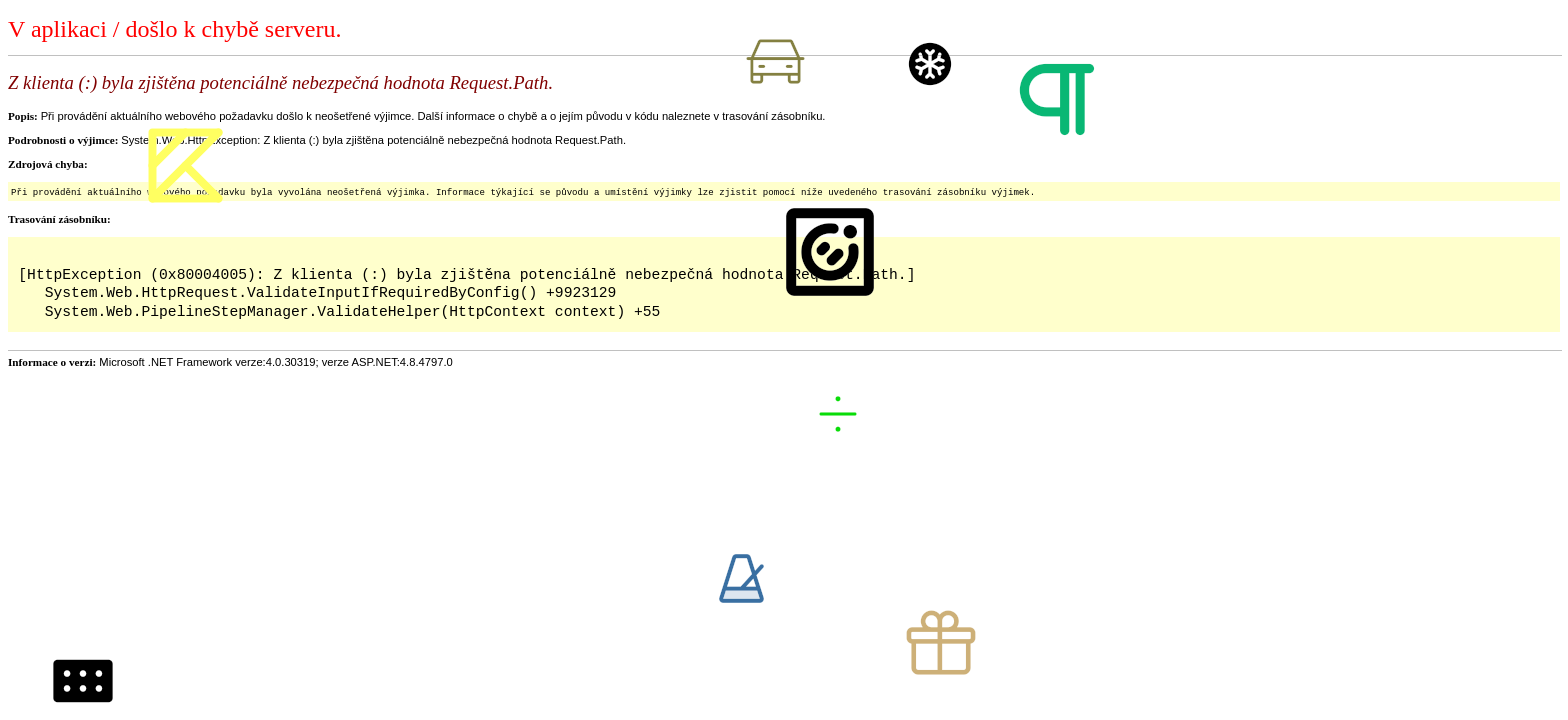 Image resolution: width=1568 pixels, height=720 pixels. Describe the element at coordinates (838, 414) in the screenshot. I see `perform division calculation` at that location.